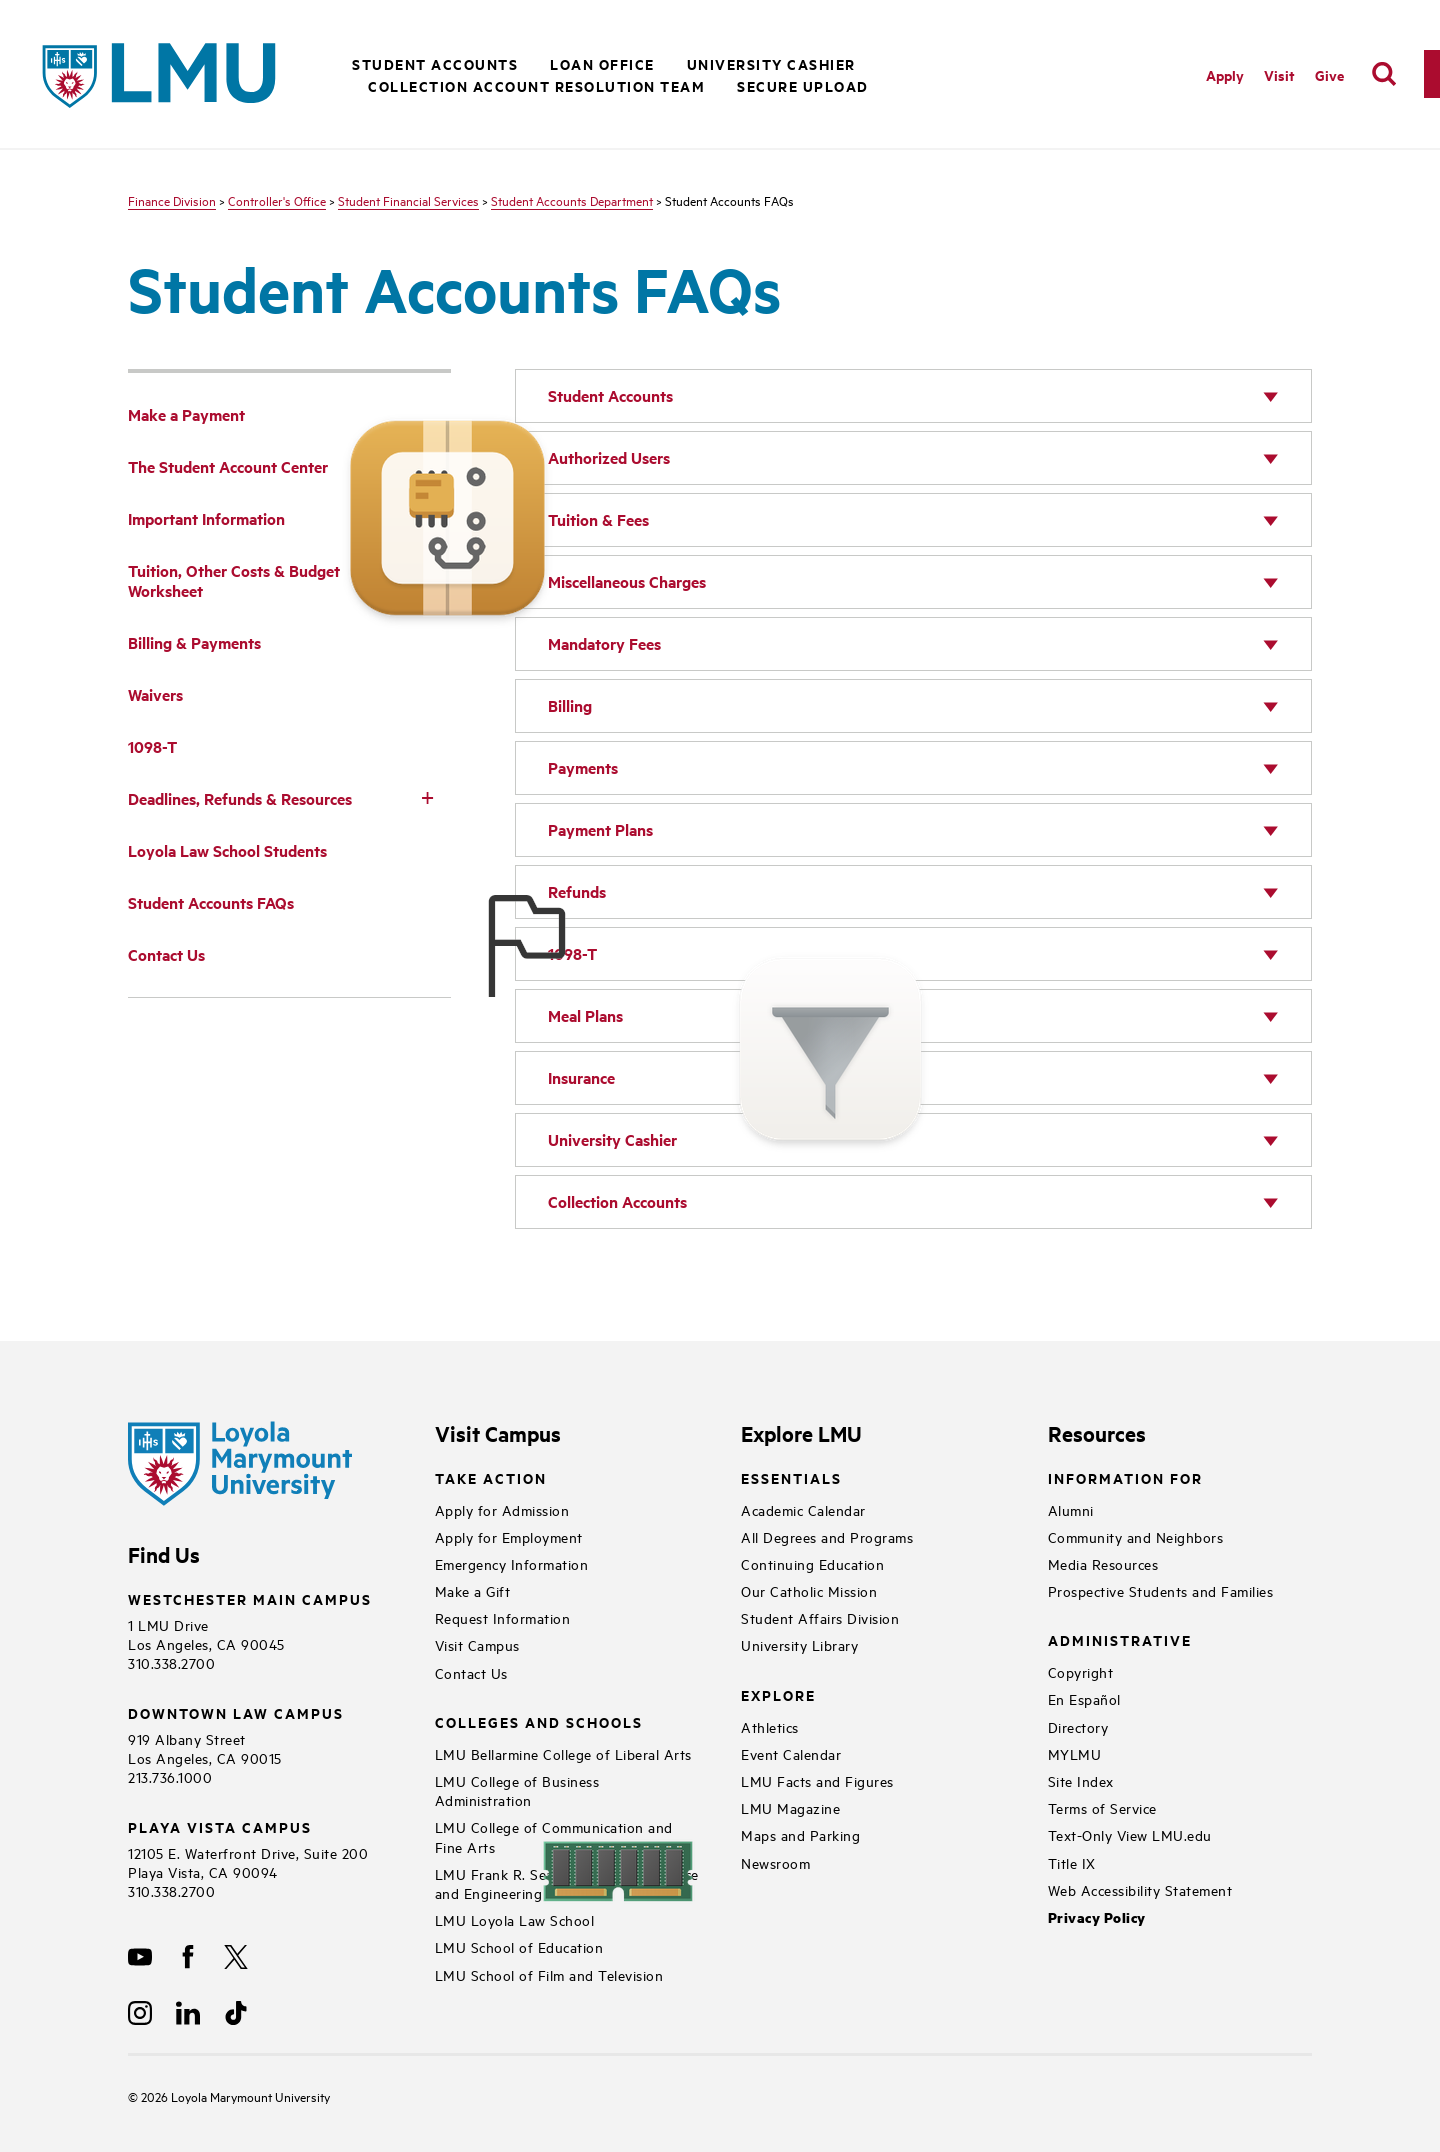  I want to click on view system memory information, so click(618, 1874).